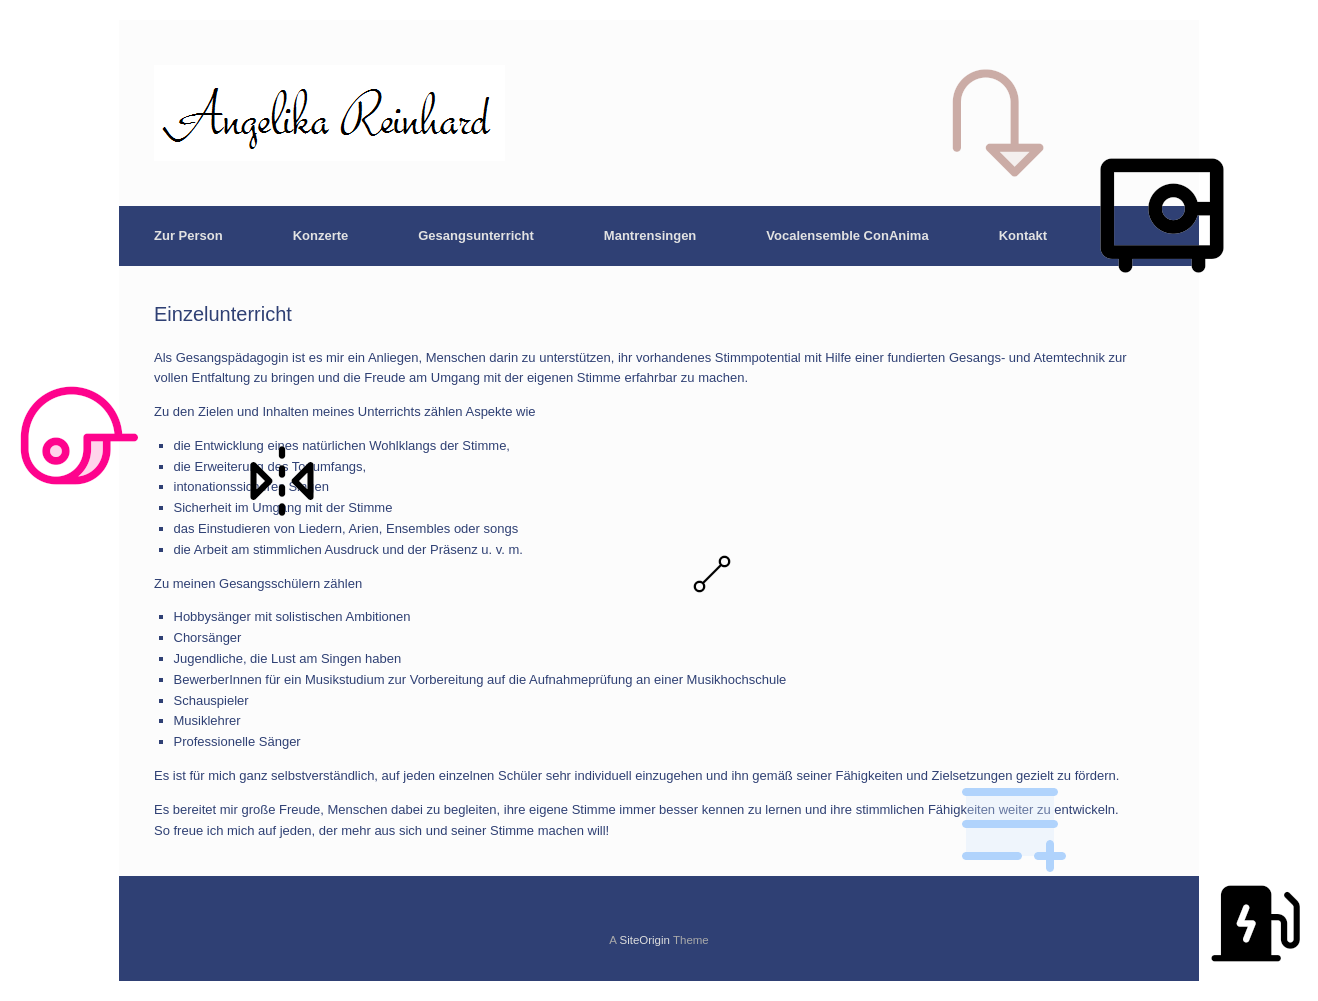 The image size is (1318, 1001). I want to click on add a new item to the list, so click(1010, 824).